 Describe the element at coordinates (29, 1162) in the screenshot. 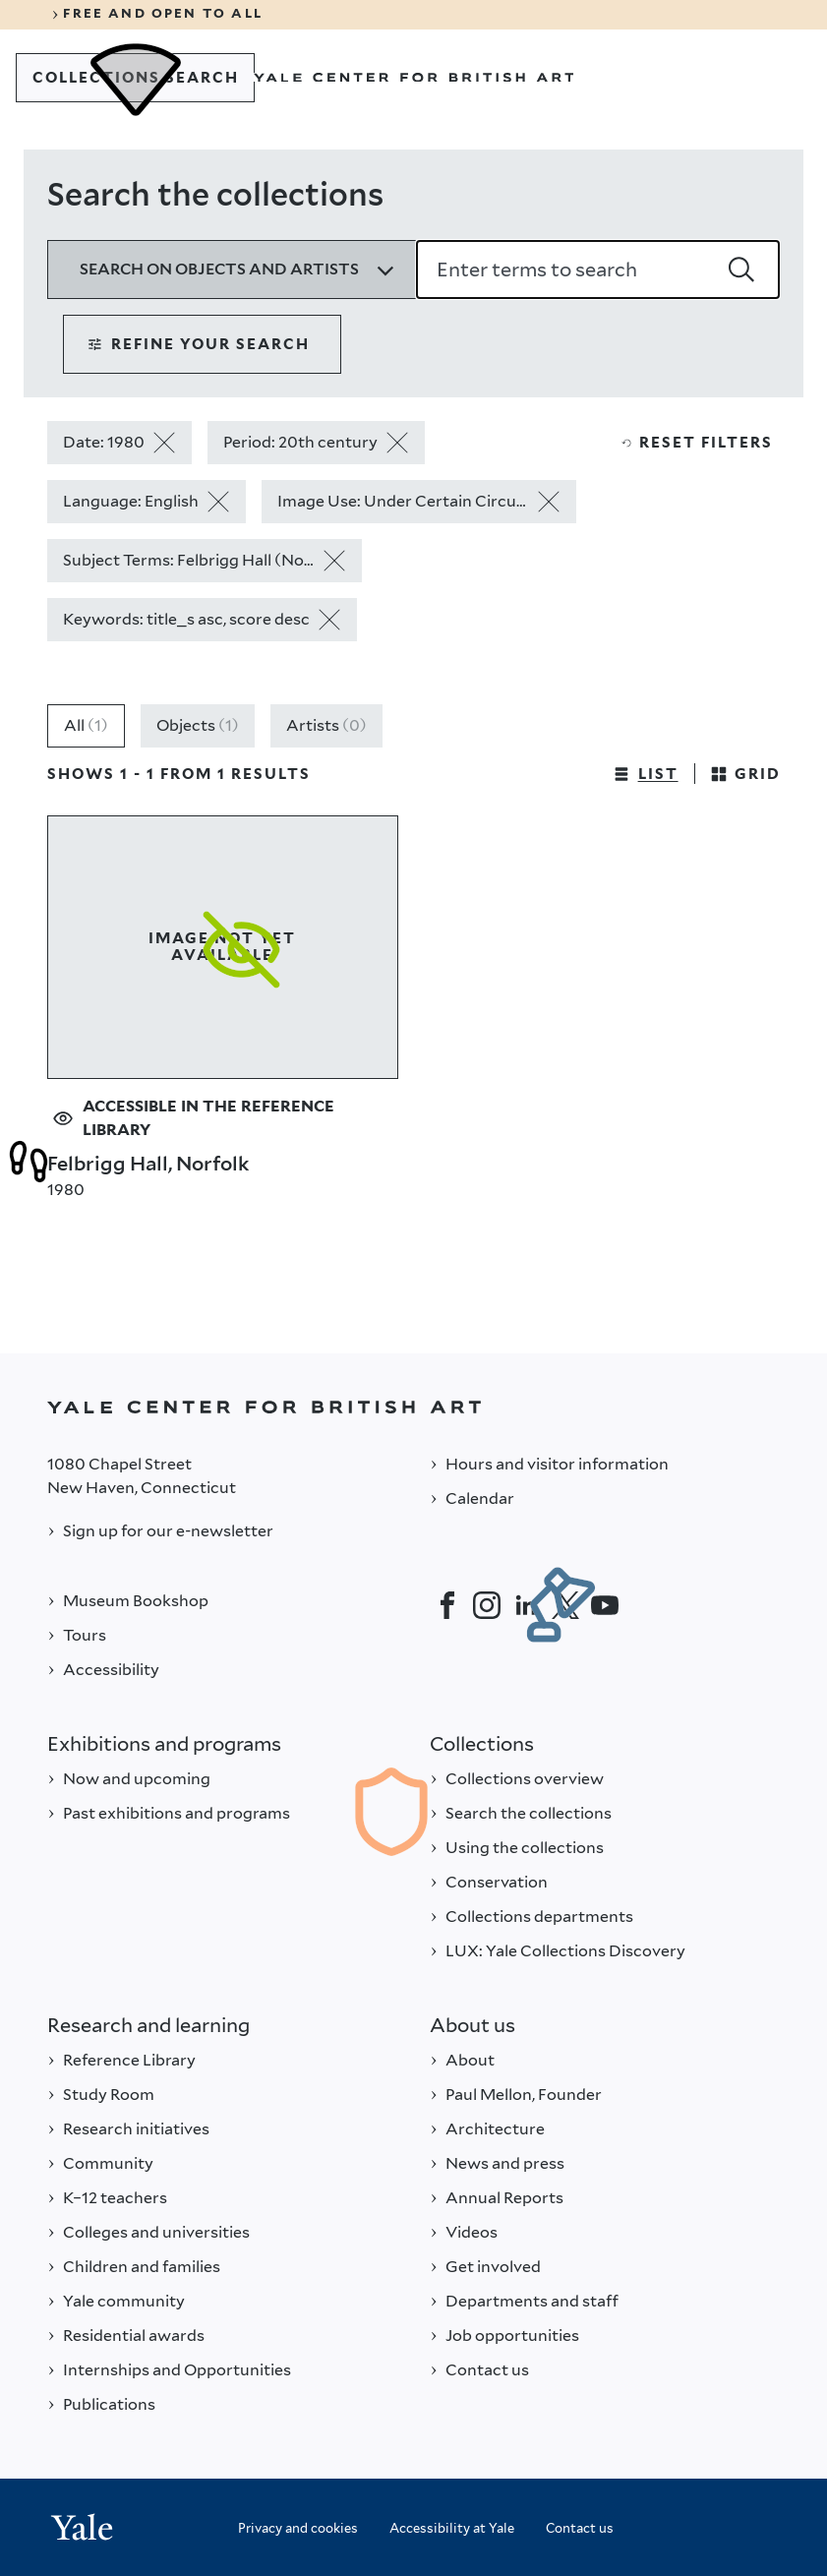

I see `view step count or walking activity` at that location.